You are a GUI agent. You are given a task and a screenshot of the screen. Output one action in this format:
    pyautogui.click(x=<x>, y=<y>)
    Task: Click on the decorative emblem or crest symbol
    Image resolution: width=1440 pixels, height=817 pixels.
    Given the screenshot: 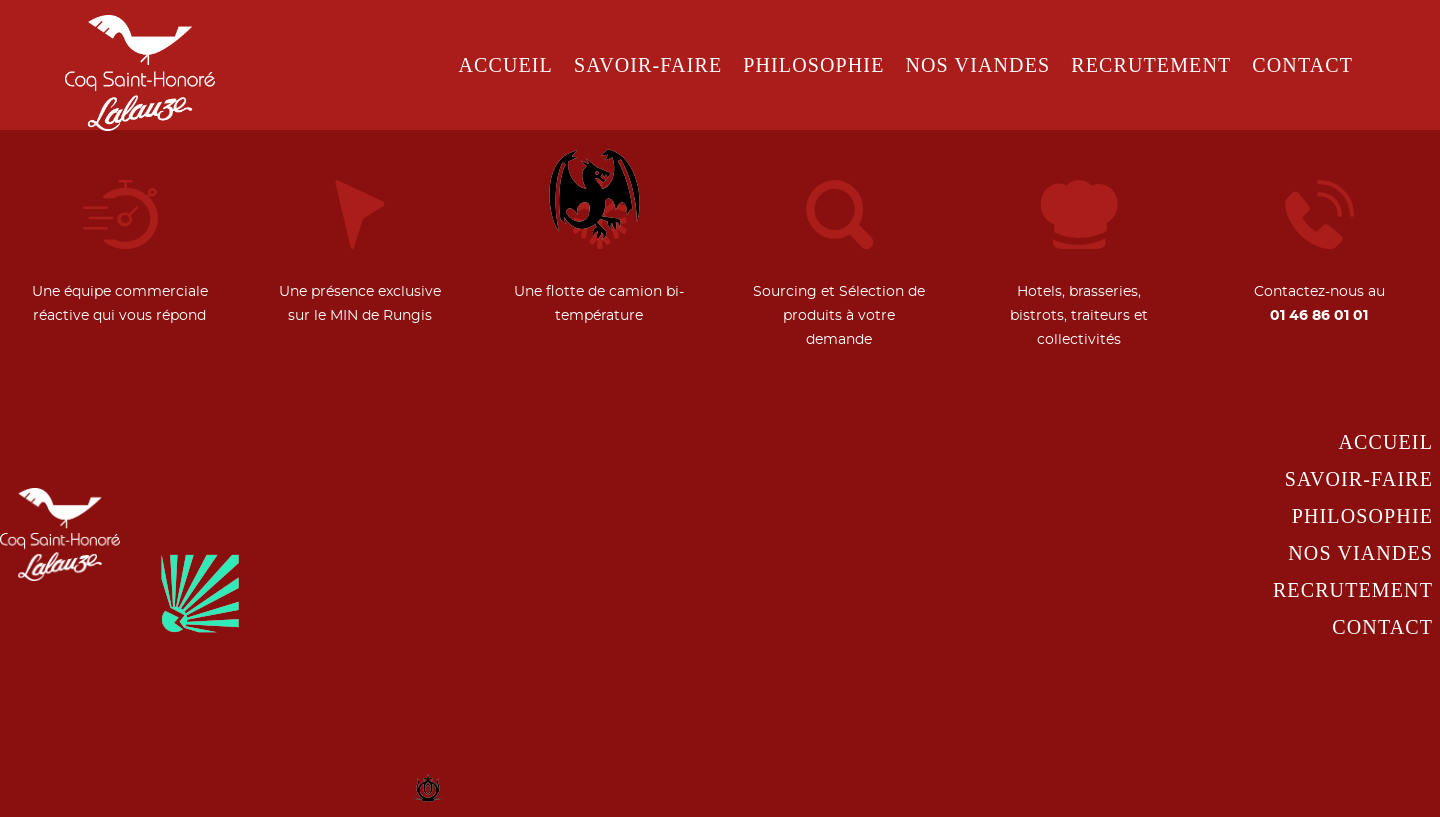 What is the action you would take?
    pyautogui.click(x=428, y=788)
    